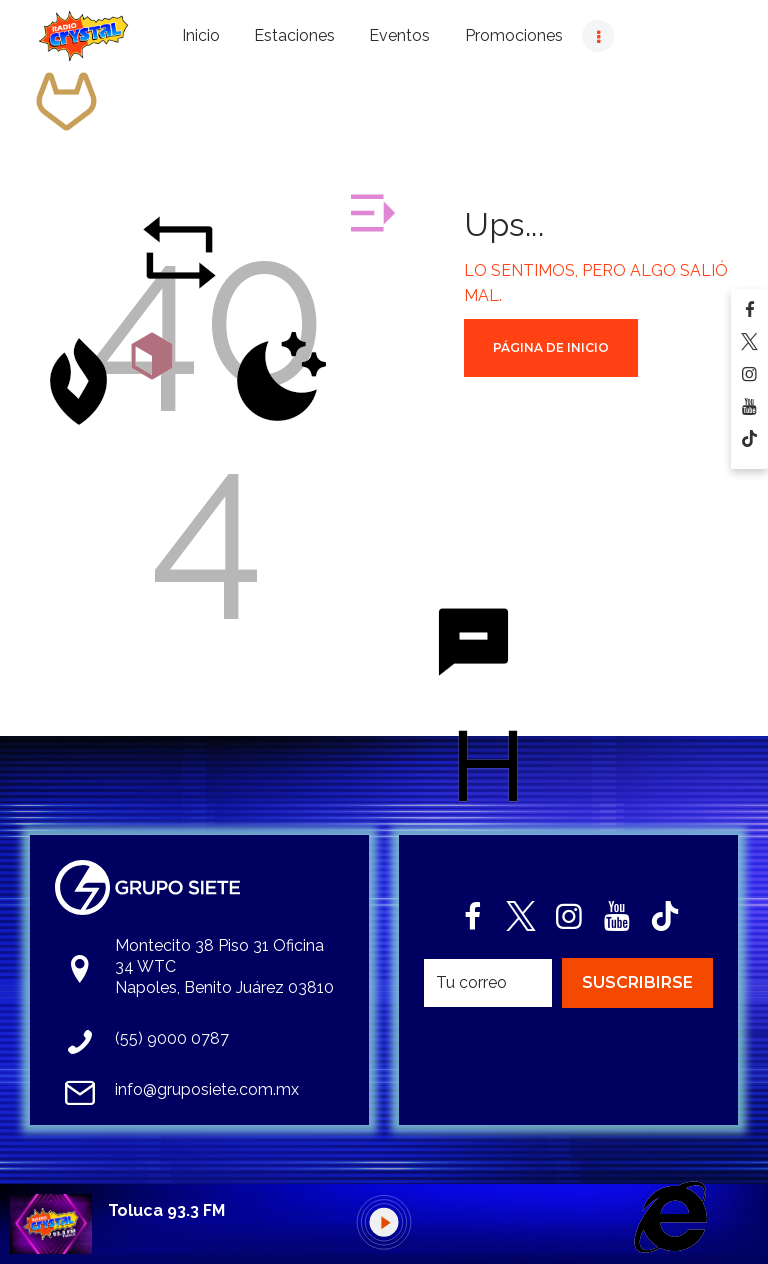 The width and height of the screenshot is (768, 1264). What do you see at coordinates (179, 252) in the screenshot?
I see `enable repeat playback mode` at bounding box center [179, 252].